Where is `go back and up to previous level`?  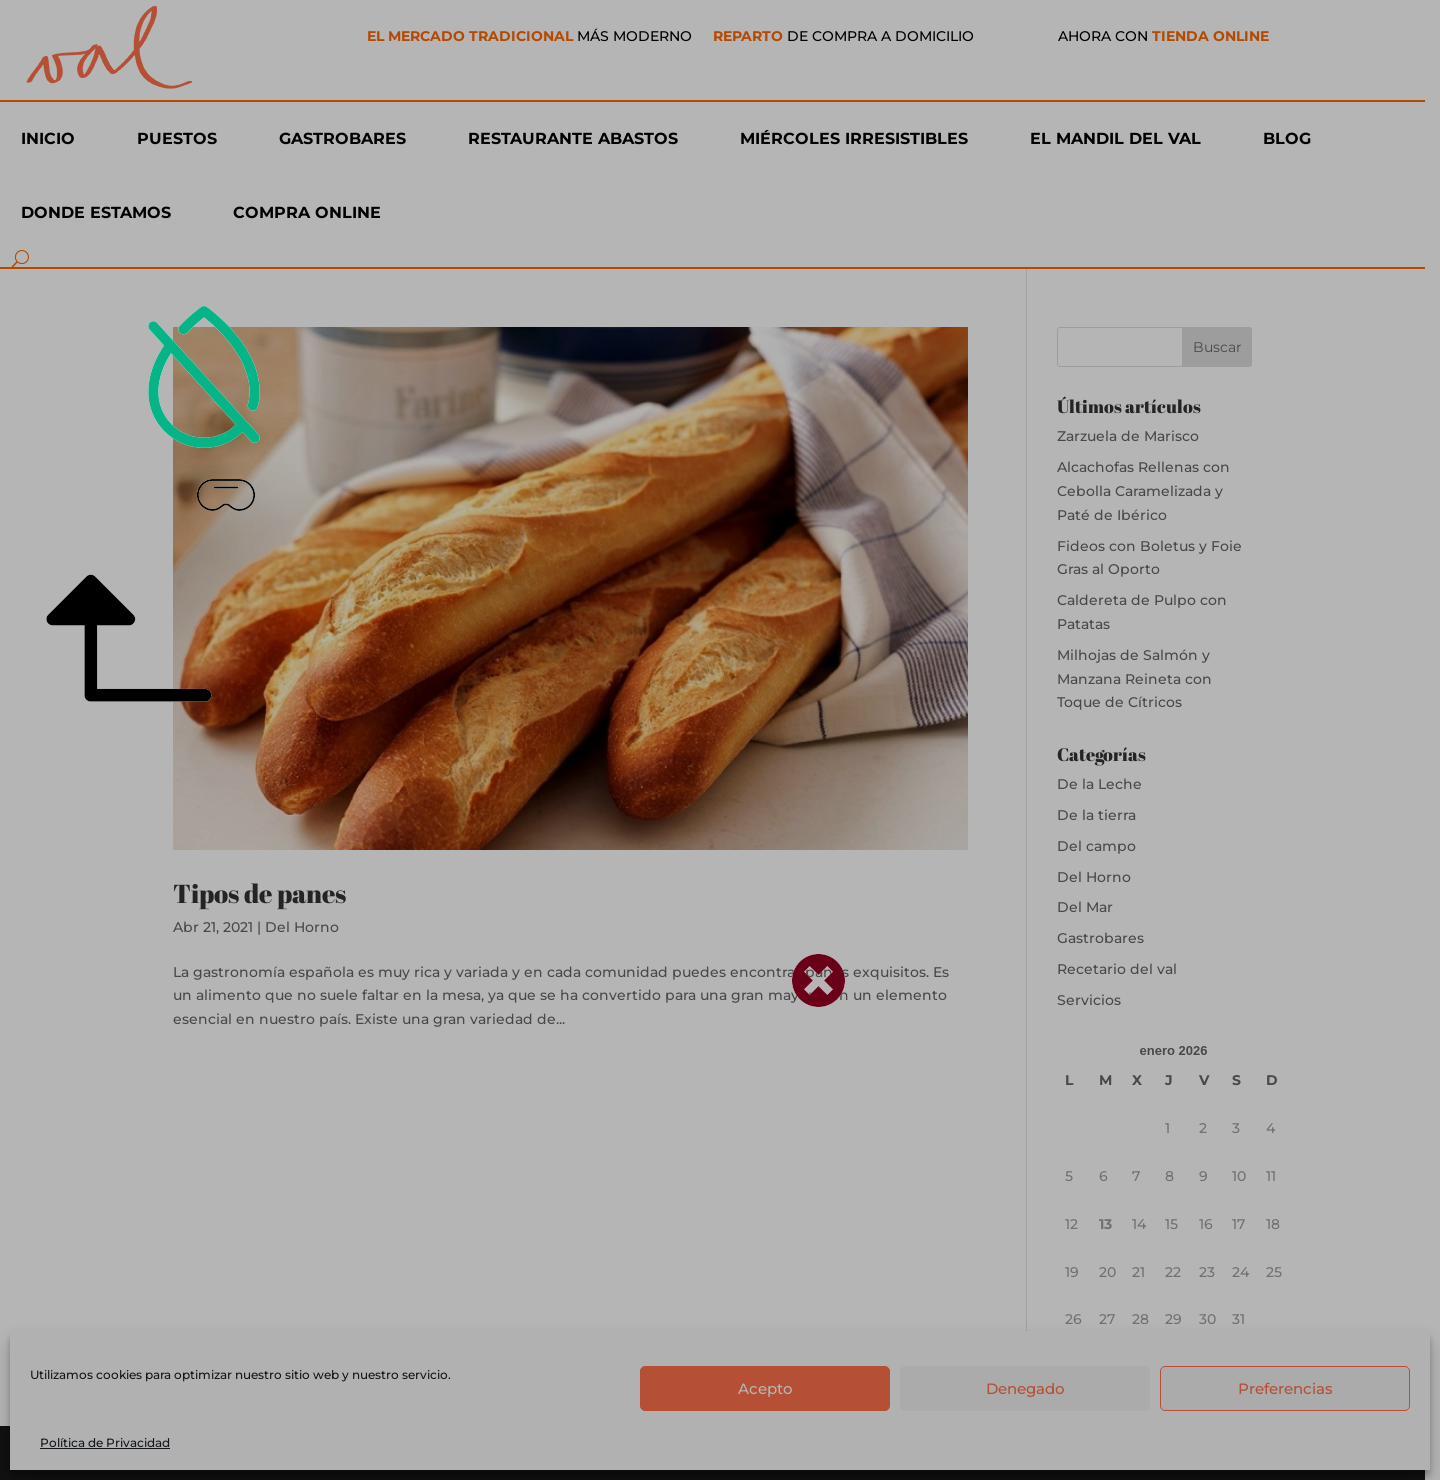
go back and up to previous level is located at coordinates (122, 644).